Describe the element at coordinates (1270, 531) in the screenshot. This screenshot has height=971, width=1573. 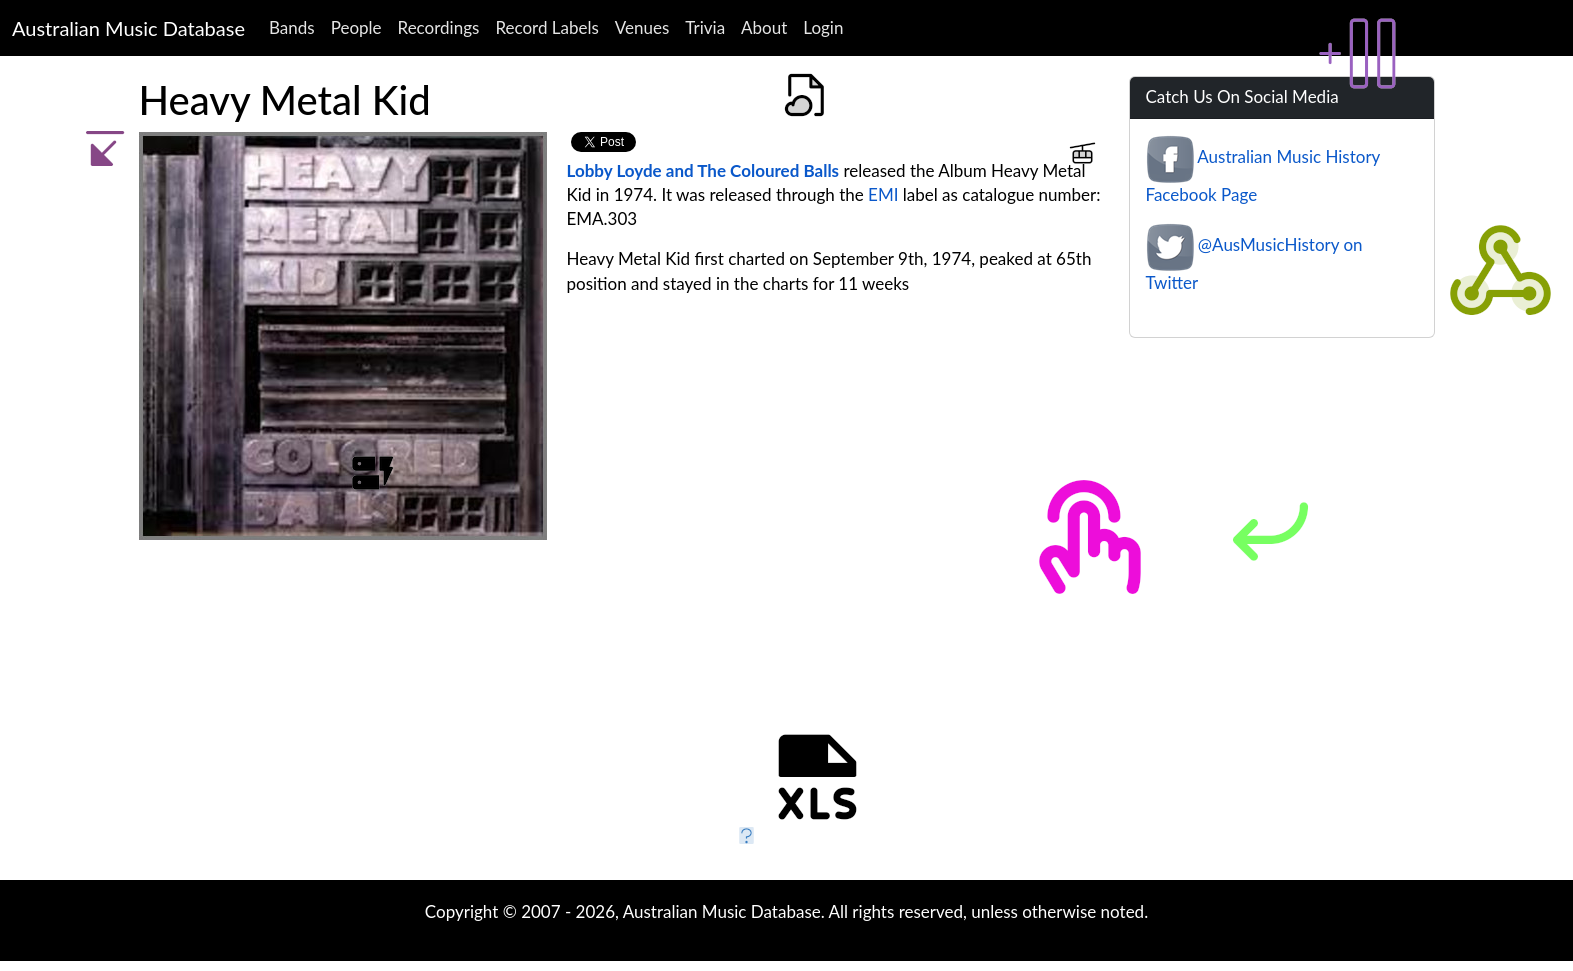
I see `reply to a message` at that location.